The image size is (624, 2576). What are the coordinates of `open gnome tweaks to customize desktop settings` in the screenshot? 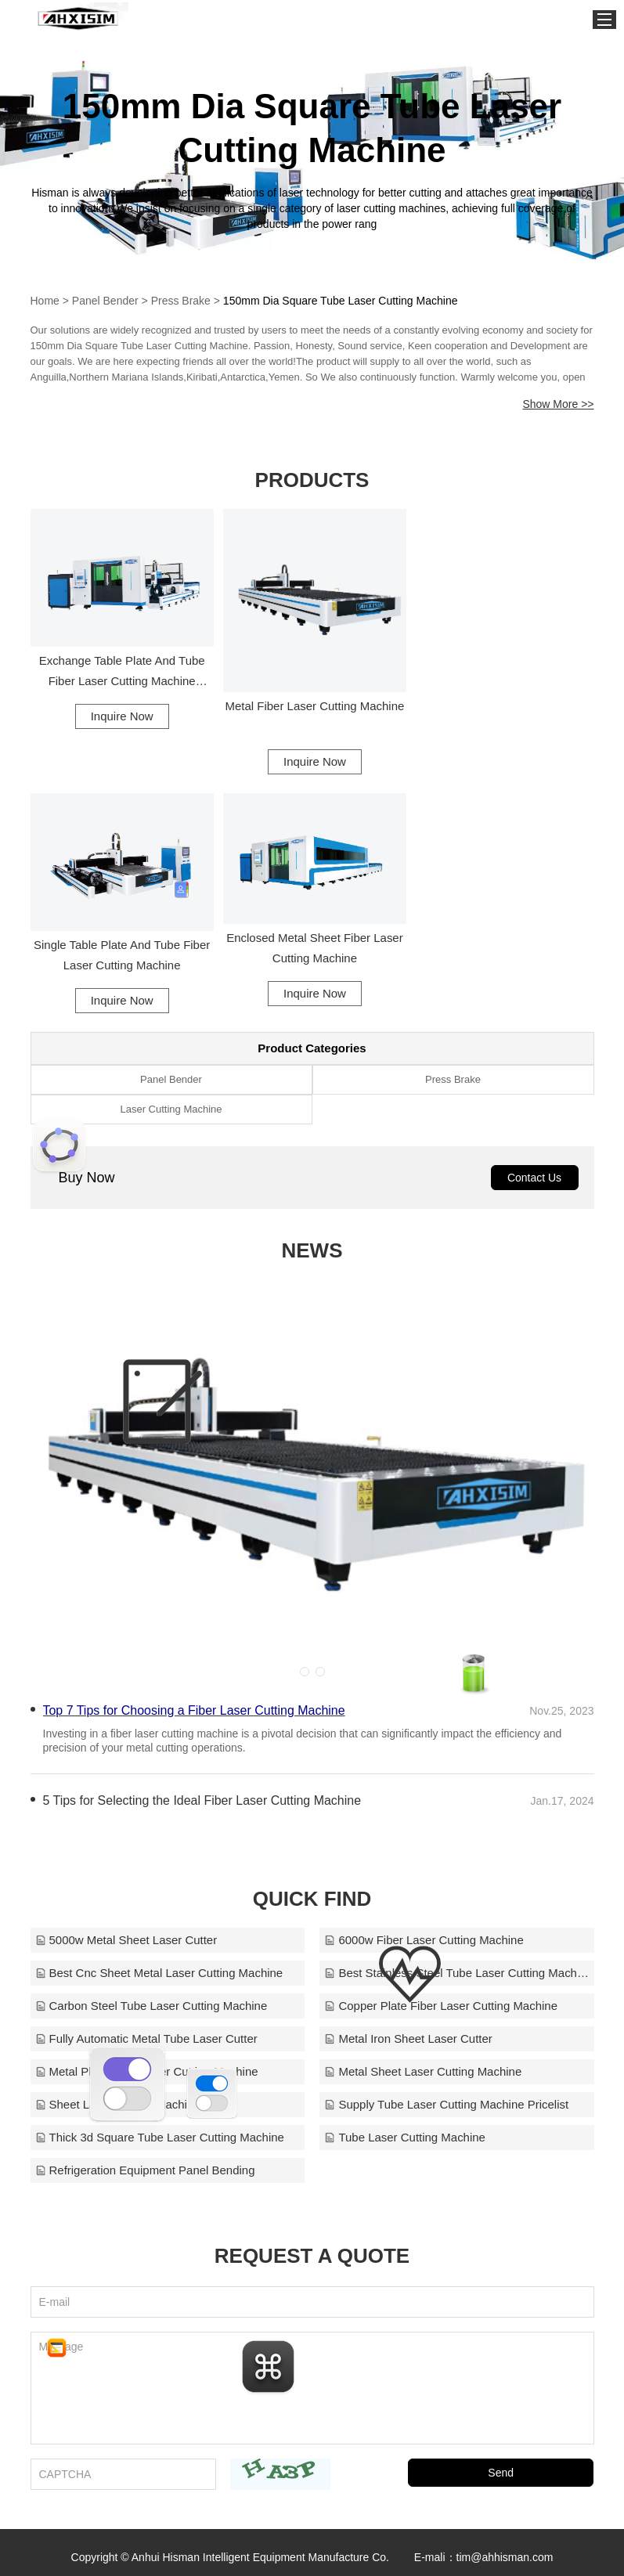 It's located at (211, 2093).